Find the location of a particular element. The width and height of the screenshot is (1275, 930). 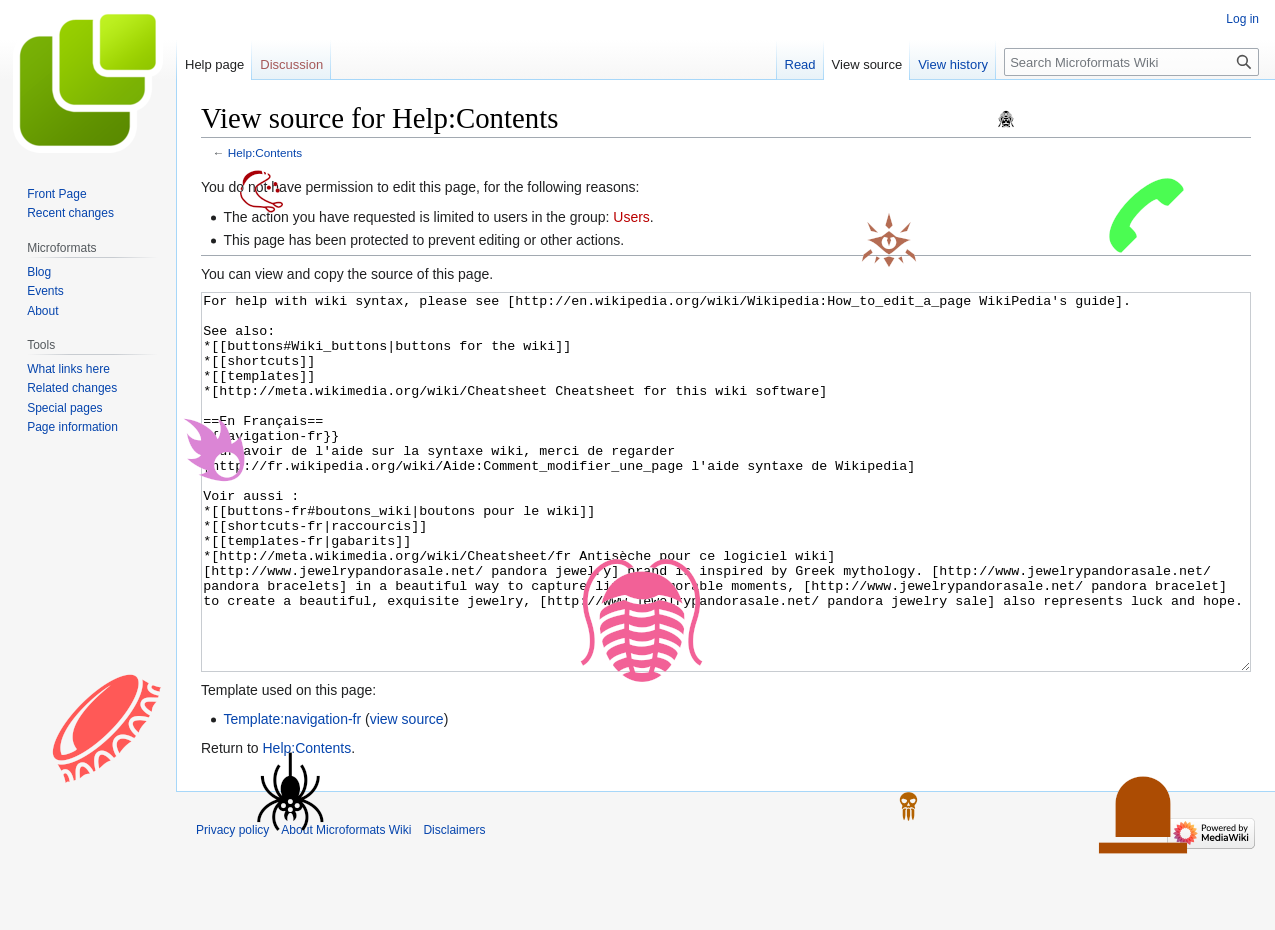

select warlock or sorcerer character class is located at coordinates (889, 240).